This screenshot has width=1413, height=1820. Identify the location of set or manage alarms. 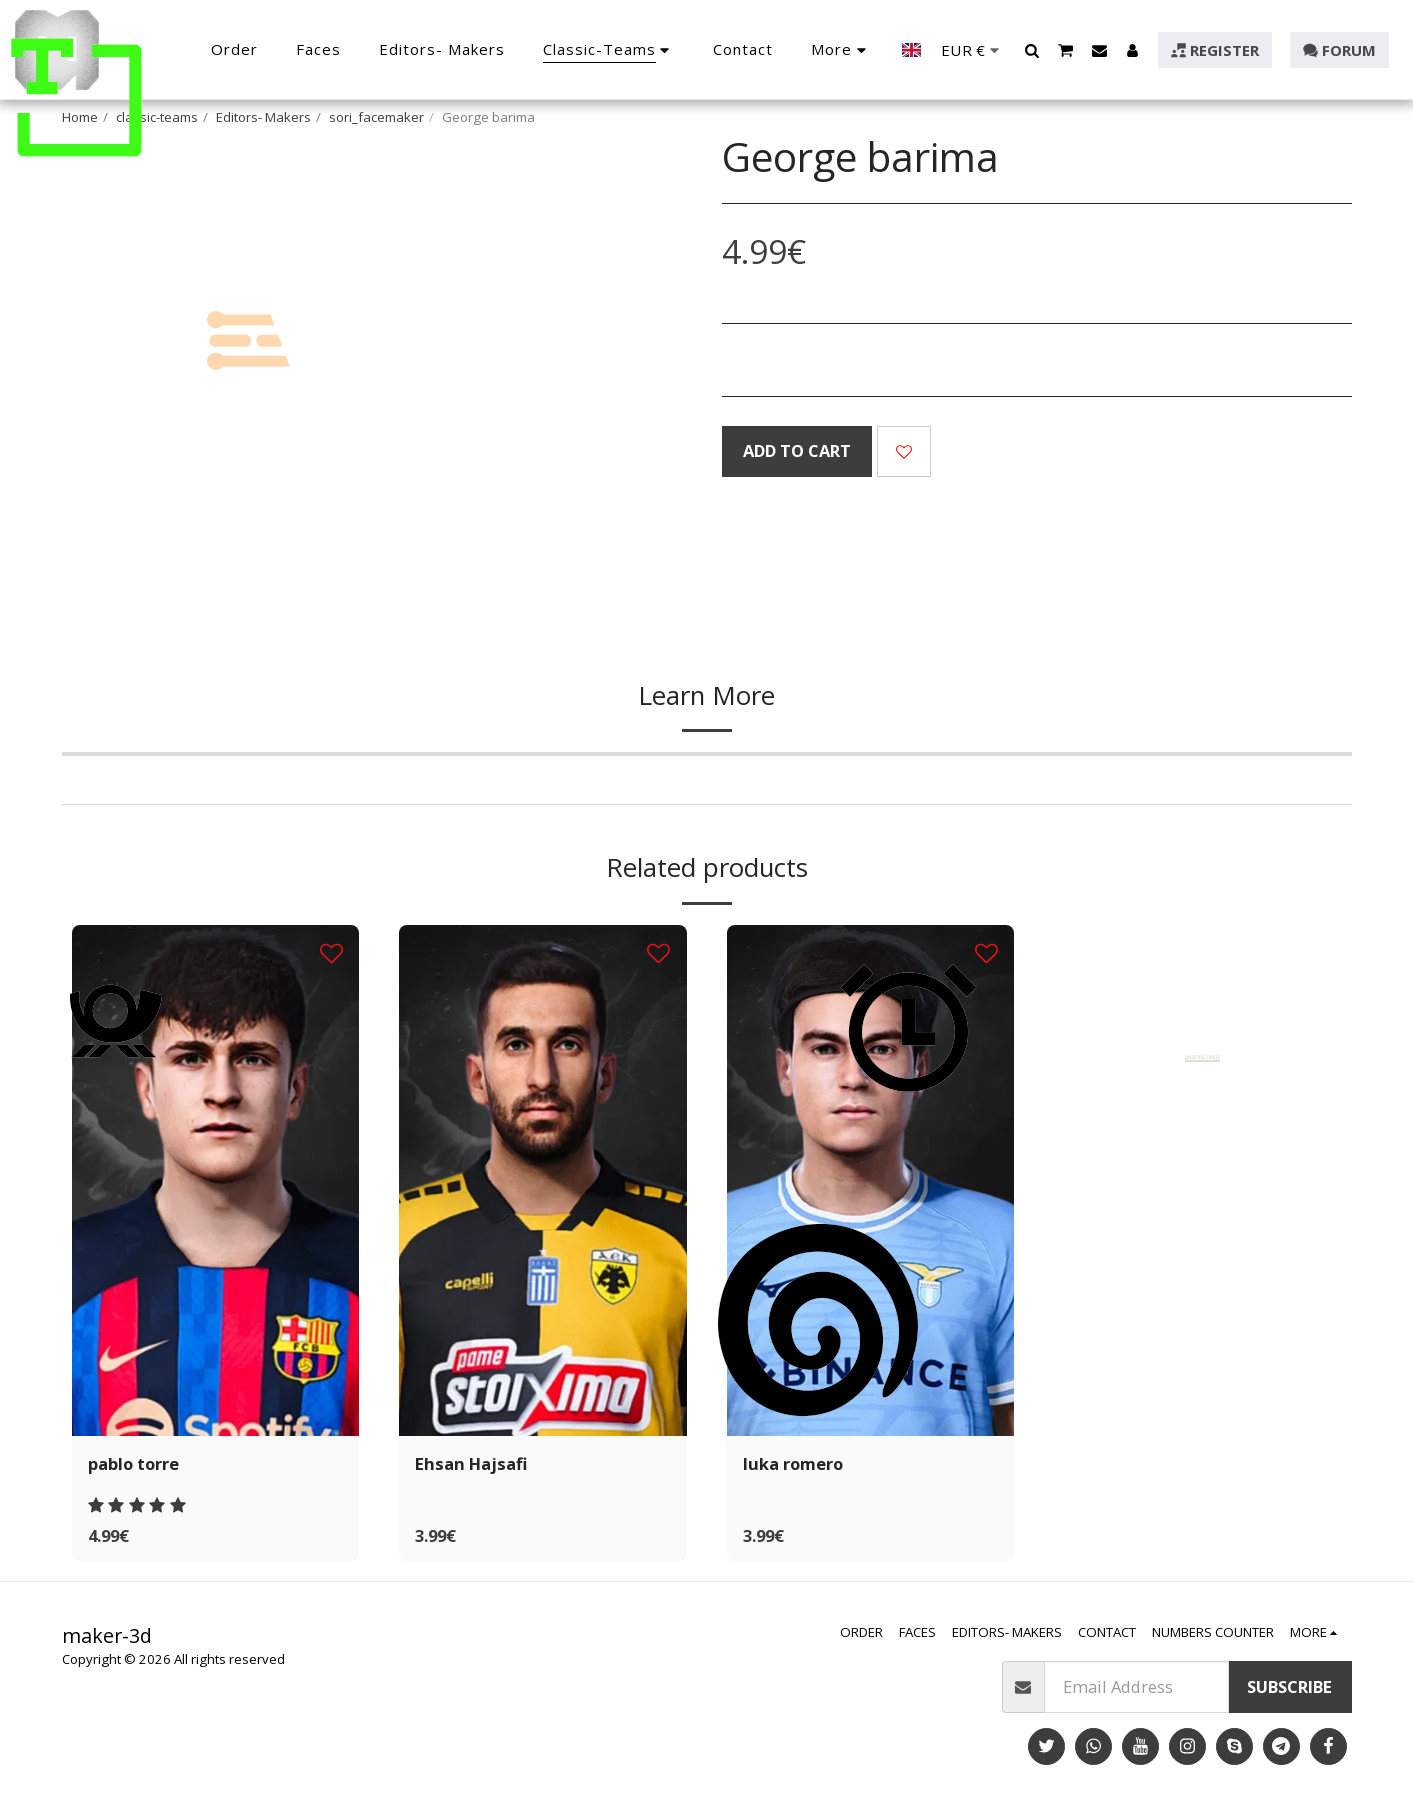
(908, 1025).